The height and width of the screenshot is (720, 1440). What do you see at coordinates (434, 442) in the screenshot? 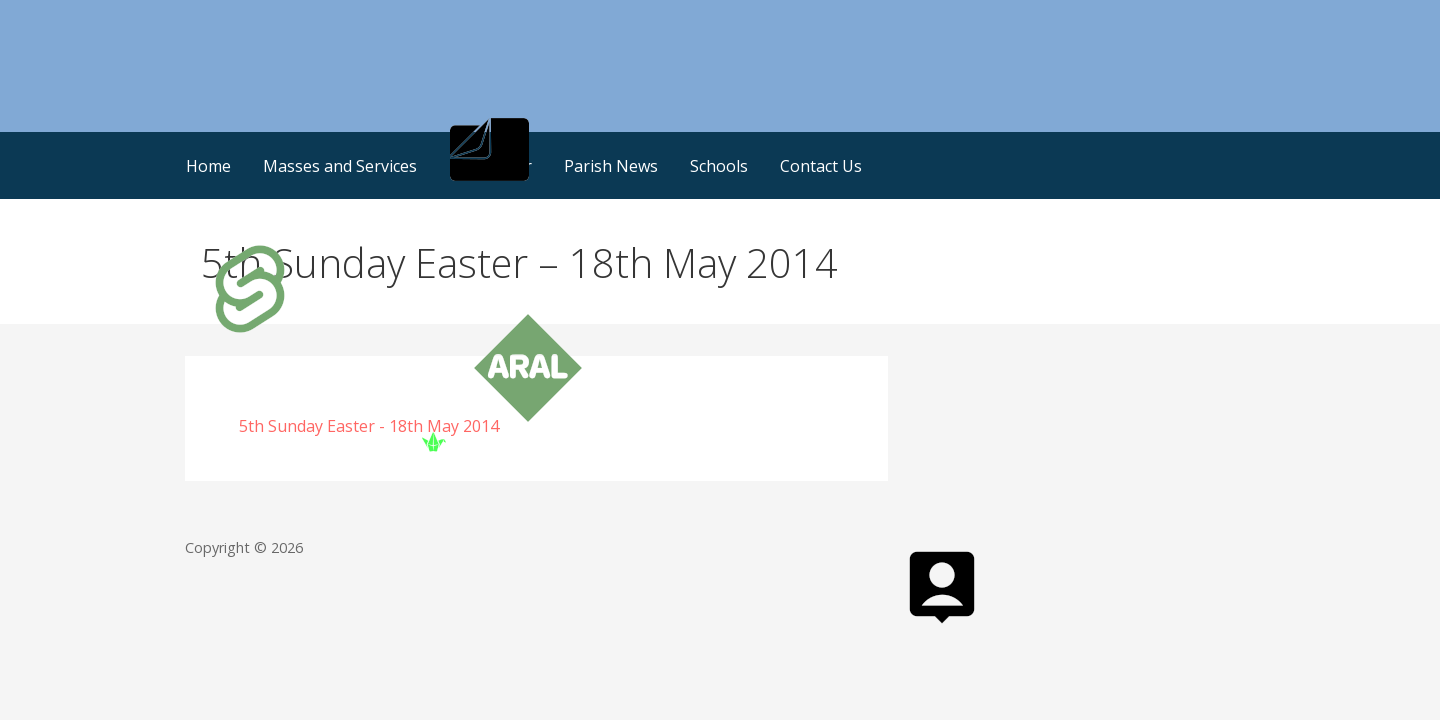
I see `open padlet app` at bounding box center [434, 442].